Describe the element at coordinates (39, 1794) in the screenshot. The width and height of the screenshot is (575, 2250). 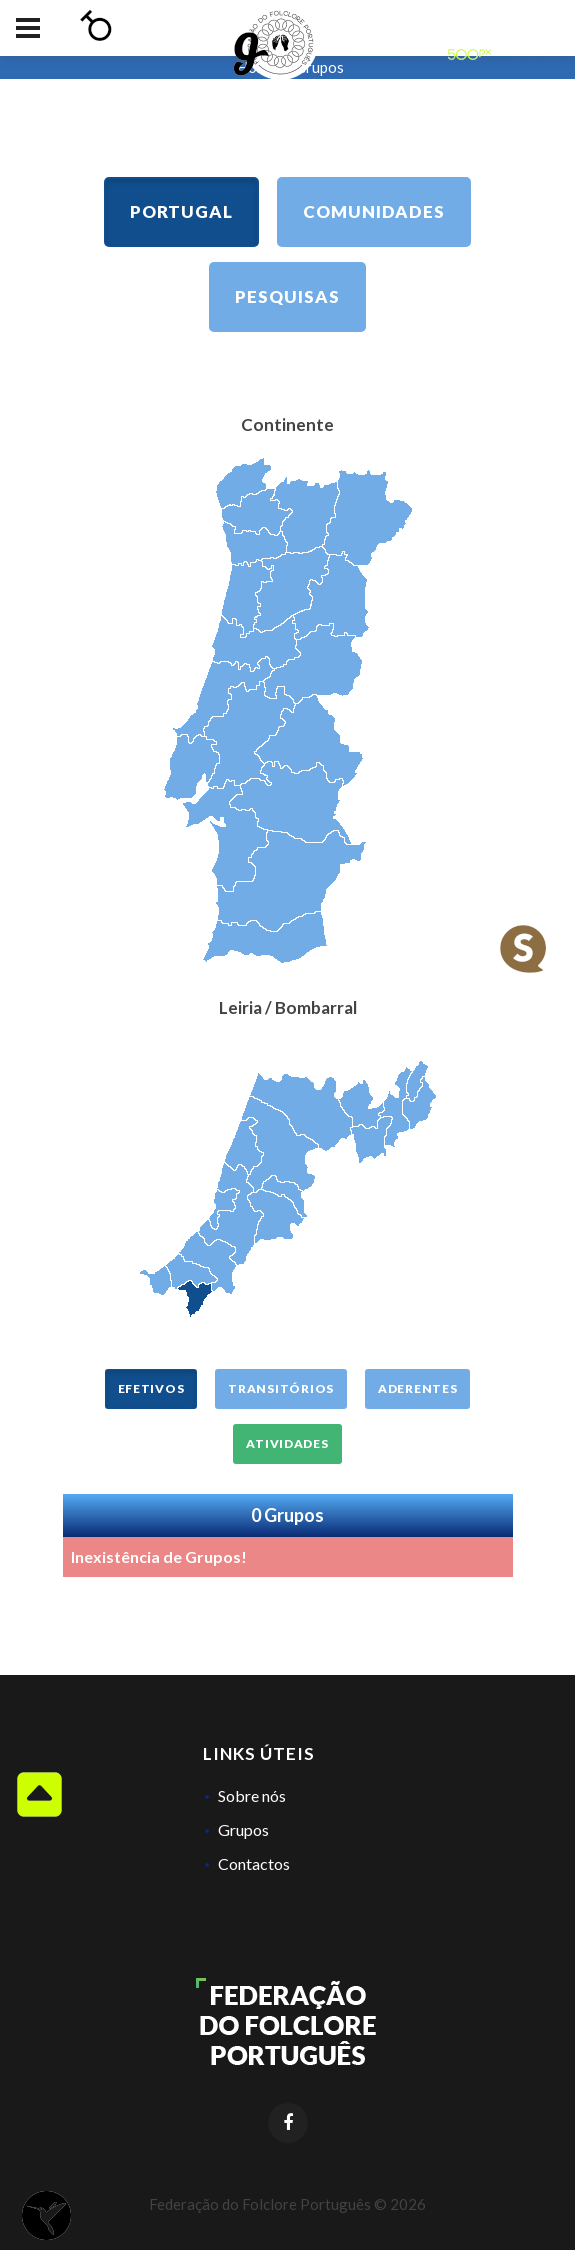
I see `expand content upward` at that location.